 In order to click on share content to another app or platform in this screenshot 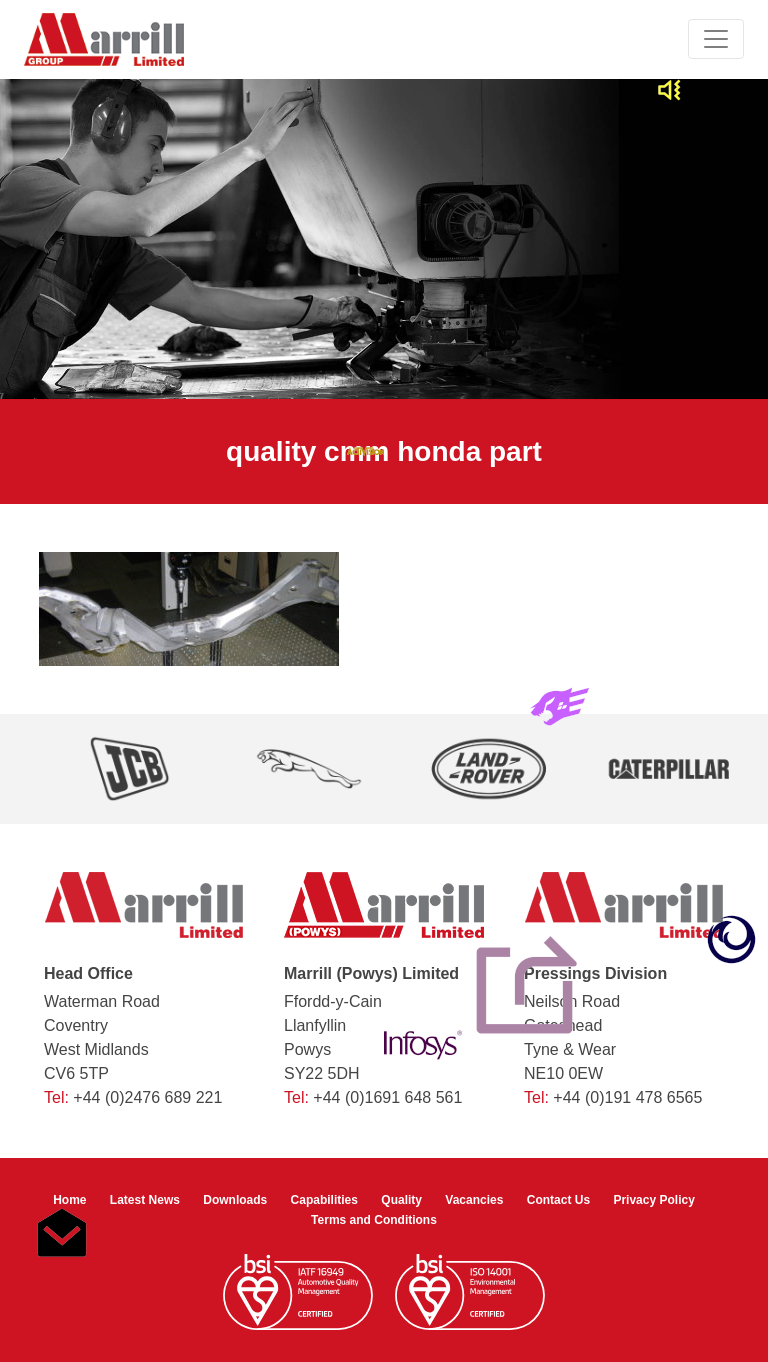, I will do `click(524, 990)`.